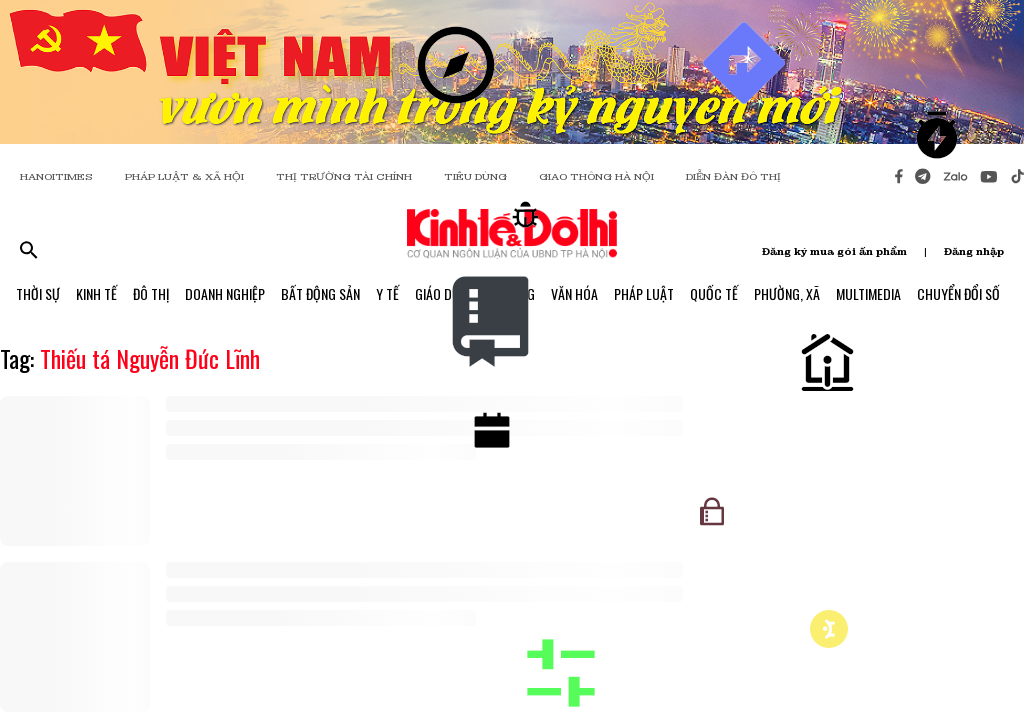 Image resolution: width=1024 pixels, height=720 pixels. What do you see at coordinates (744, 63) in the screenshot?
I see `get directions to this location` at bounding box center [744, 63].